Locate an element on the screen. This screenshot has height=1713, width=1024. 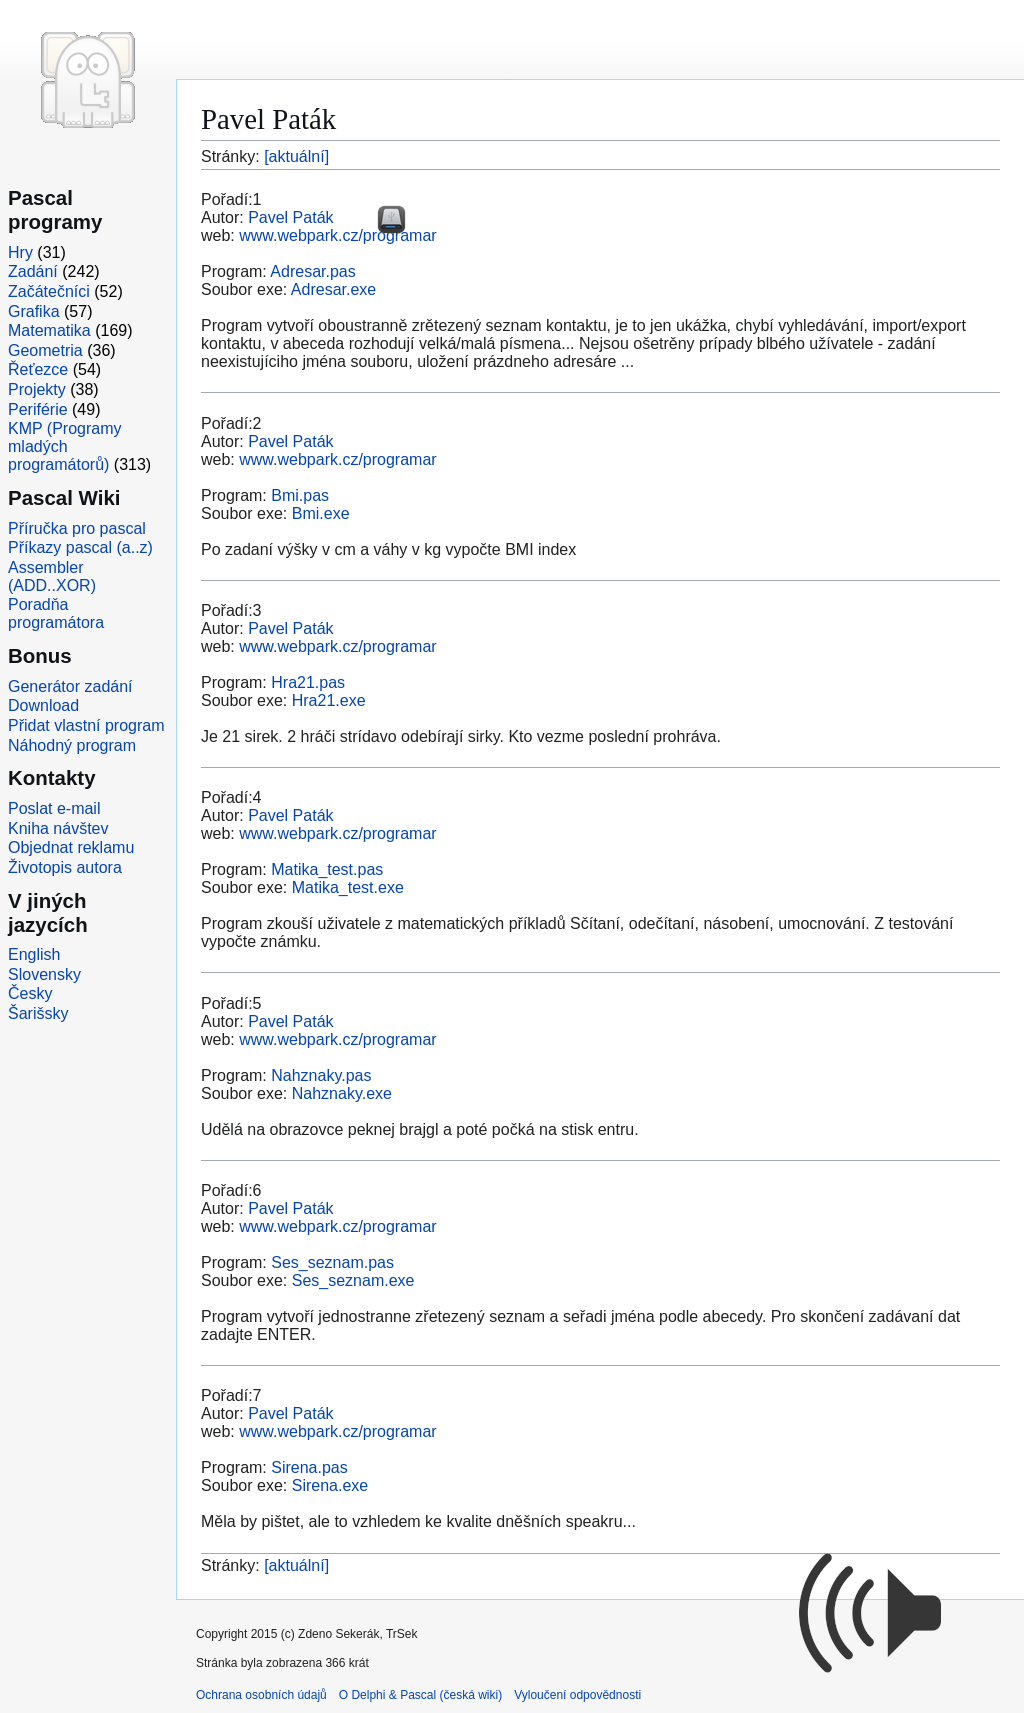
launch ventoy bootable usb creation tool is located at coordinates (391, 219).